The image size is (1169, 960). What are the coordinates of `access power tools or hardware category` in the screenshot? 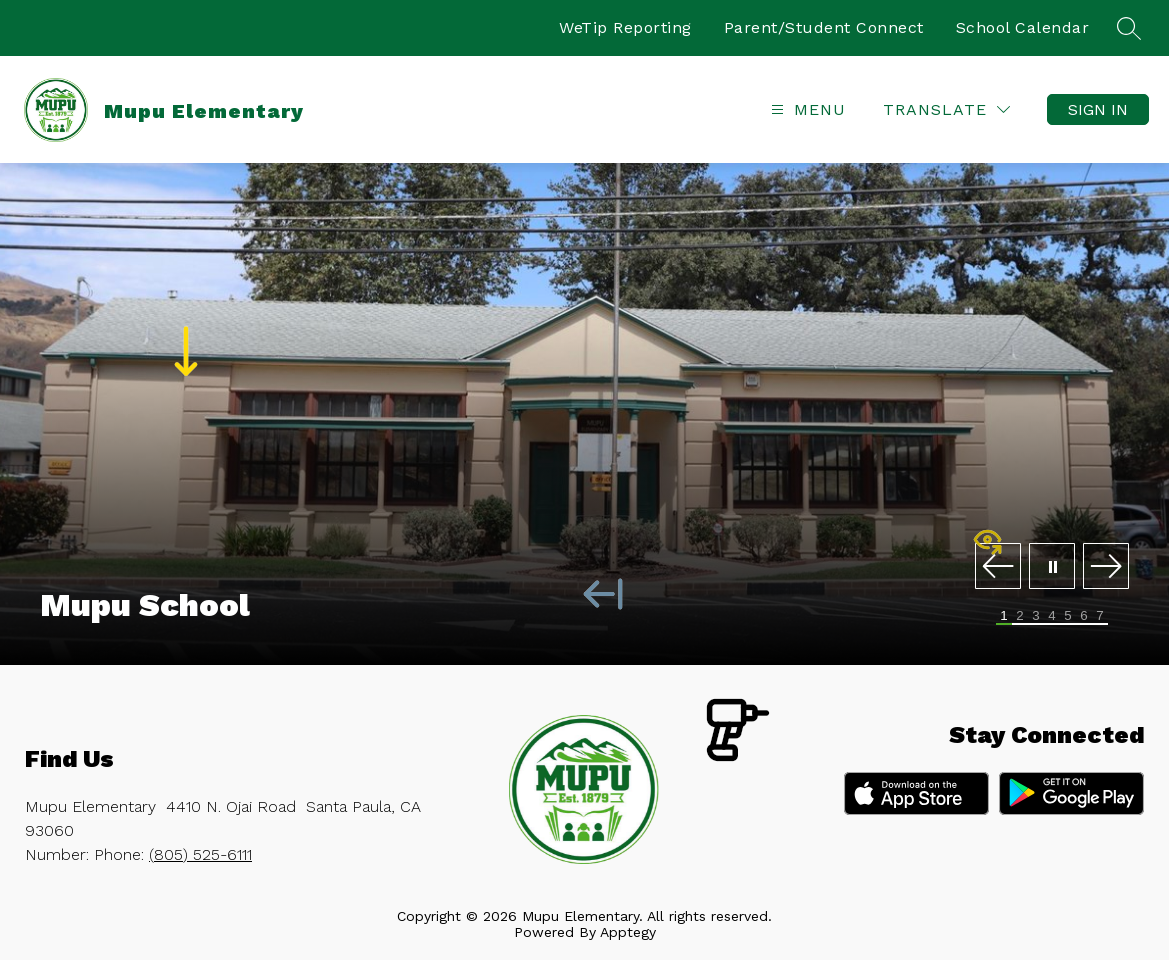 It's located at (738, 730).